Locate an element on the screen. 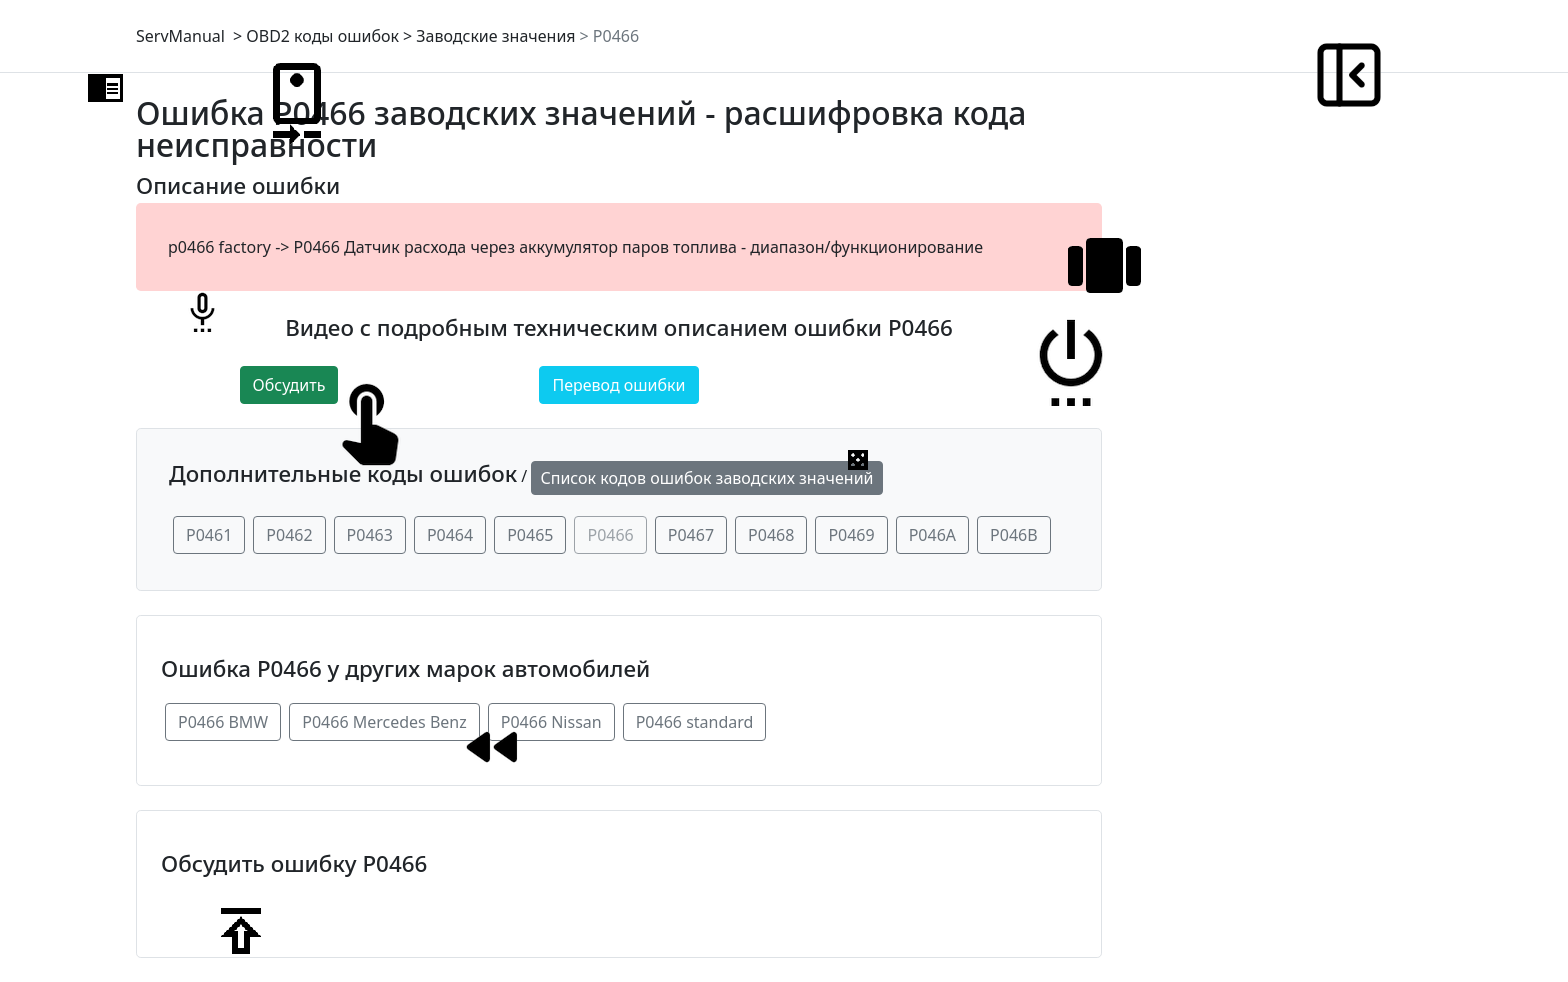 This screenshot has height=982, width=1568. access power settings is located at coordinates (1071, 359).